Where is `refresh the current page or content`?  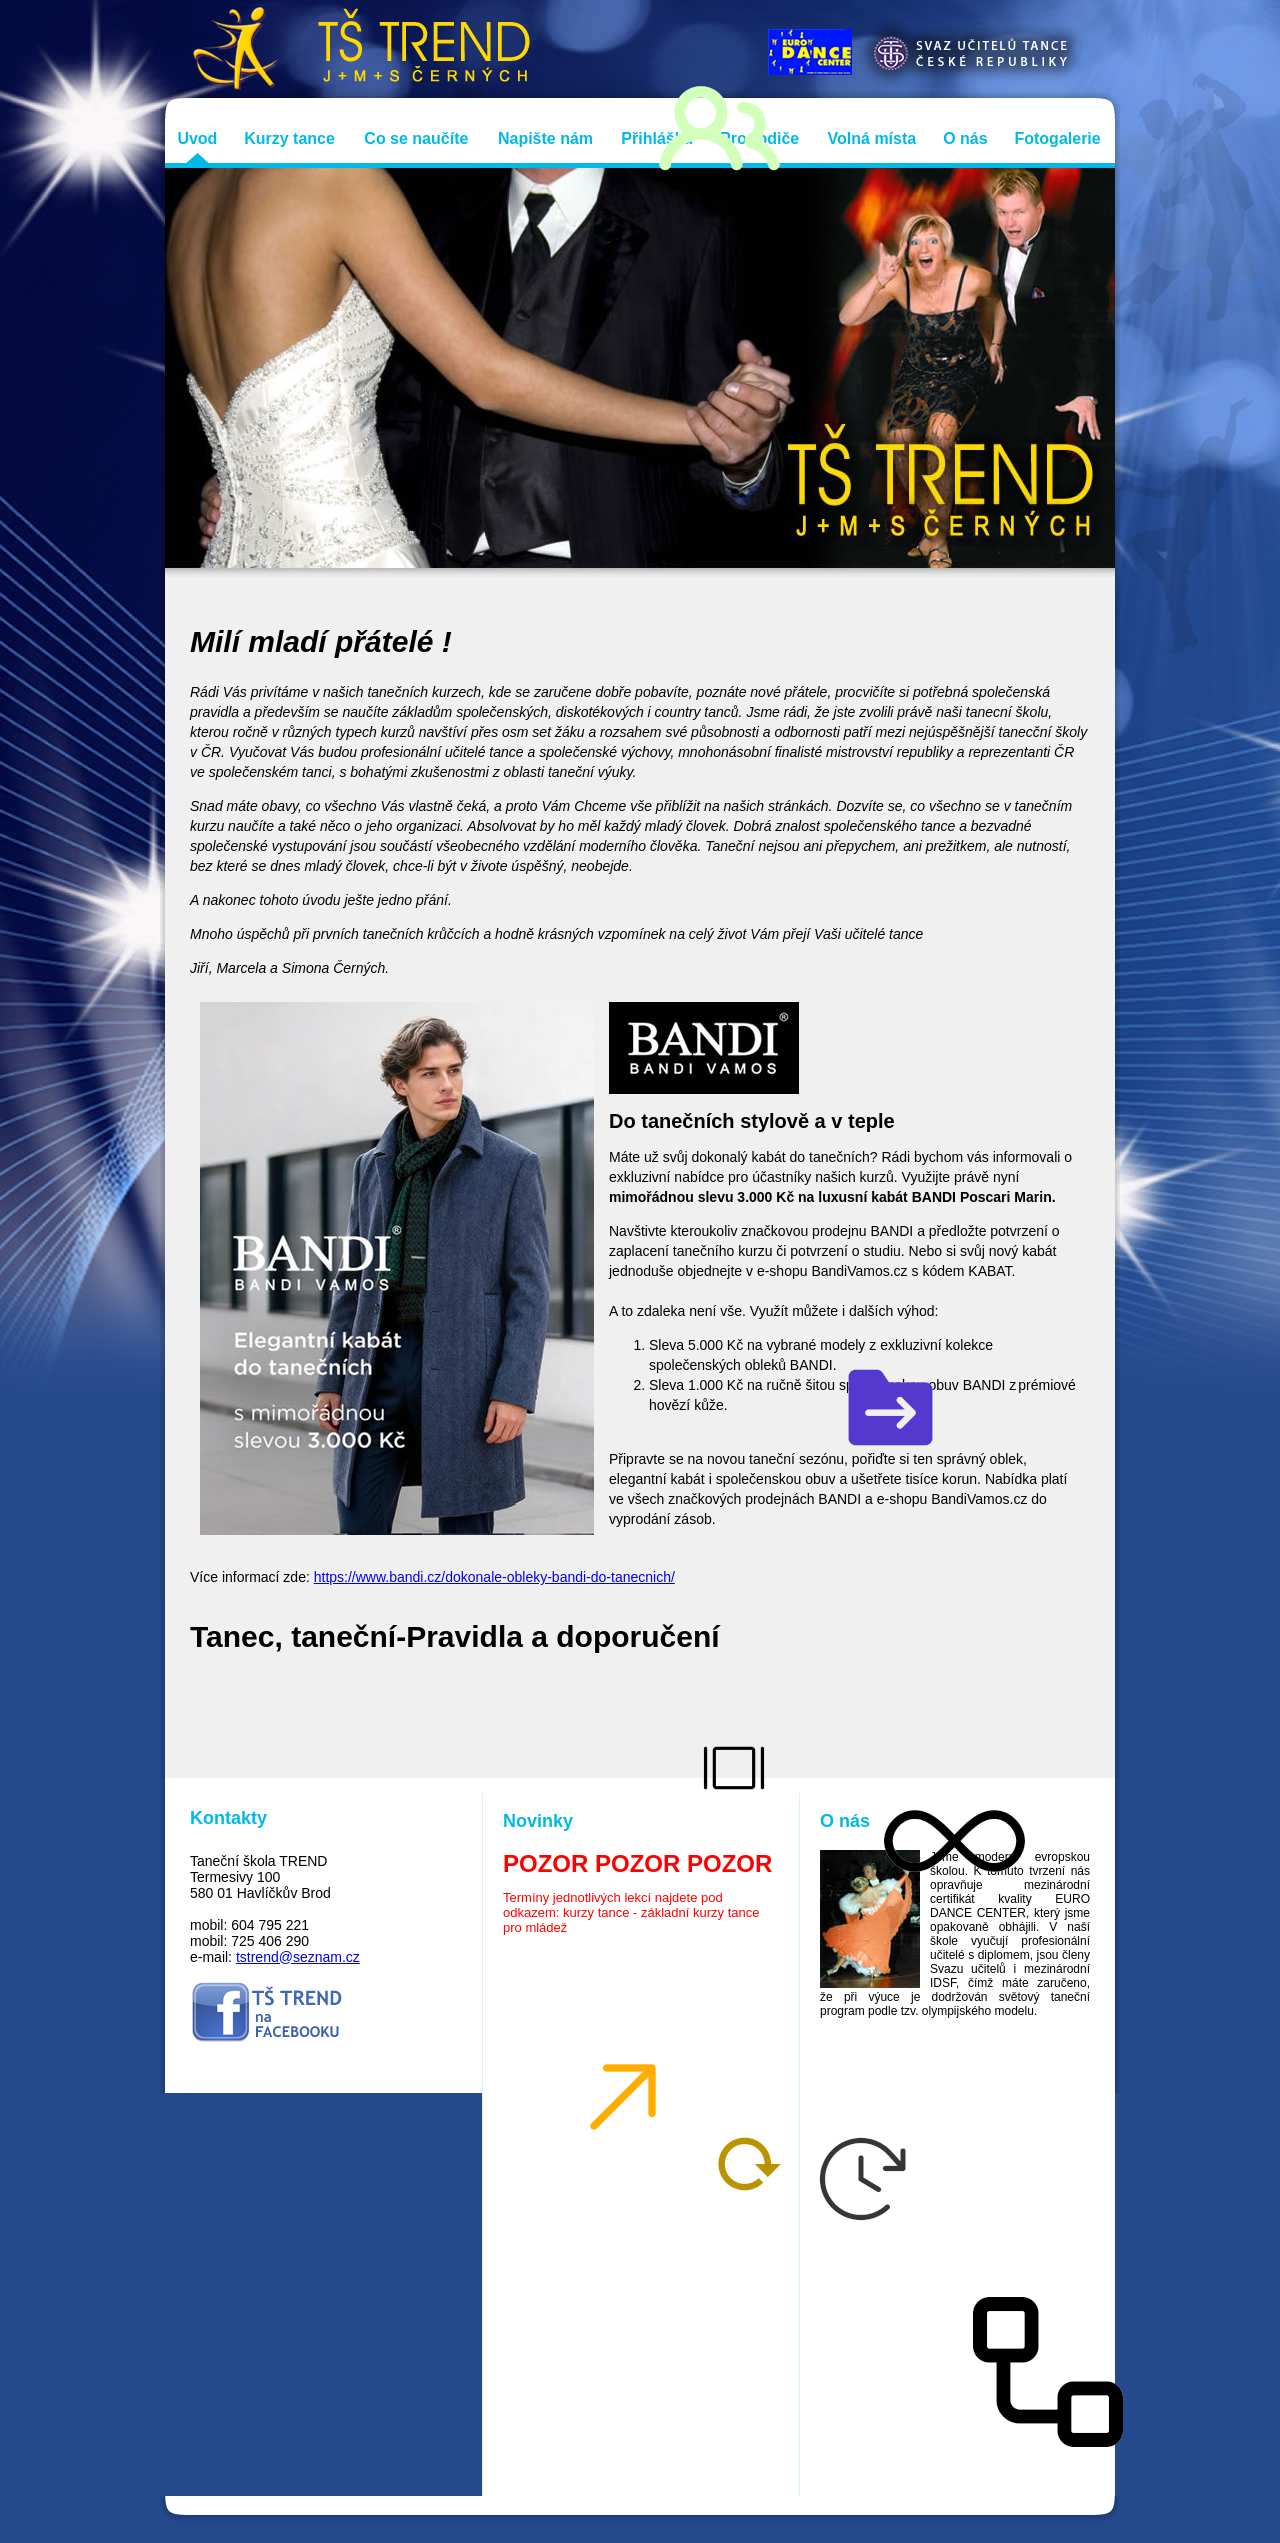
refresh the current page or content is located at coordinates (748, 2164).